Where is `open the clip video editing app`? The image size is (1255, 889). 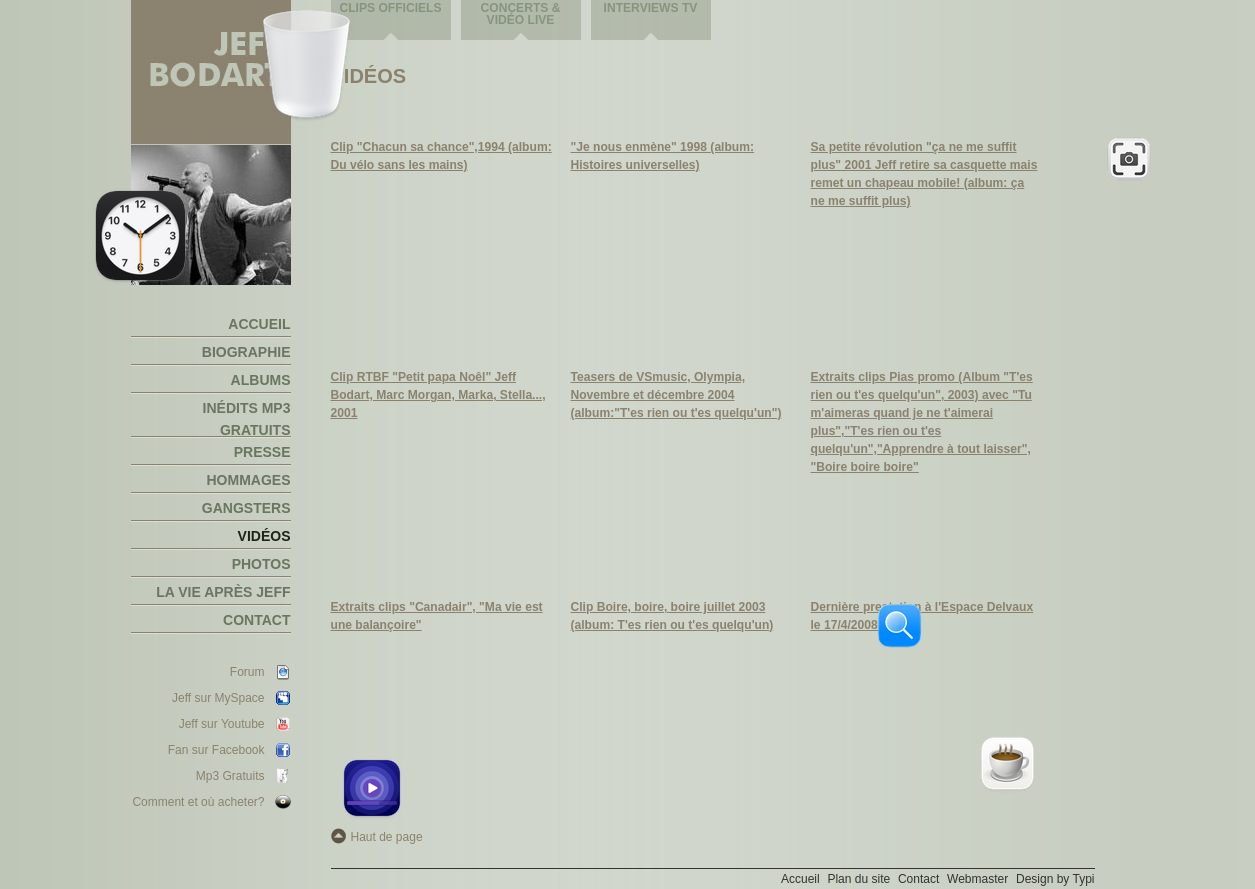
open the clip video editing app is located at coordinates (372, 788).